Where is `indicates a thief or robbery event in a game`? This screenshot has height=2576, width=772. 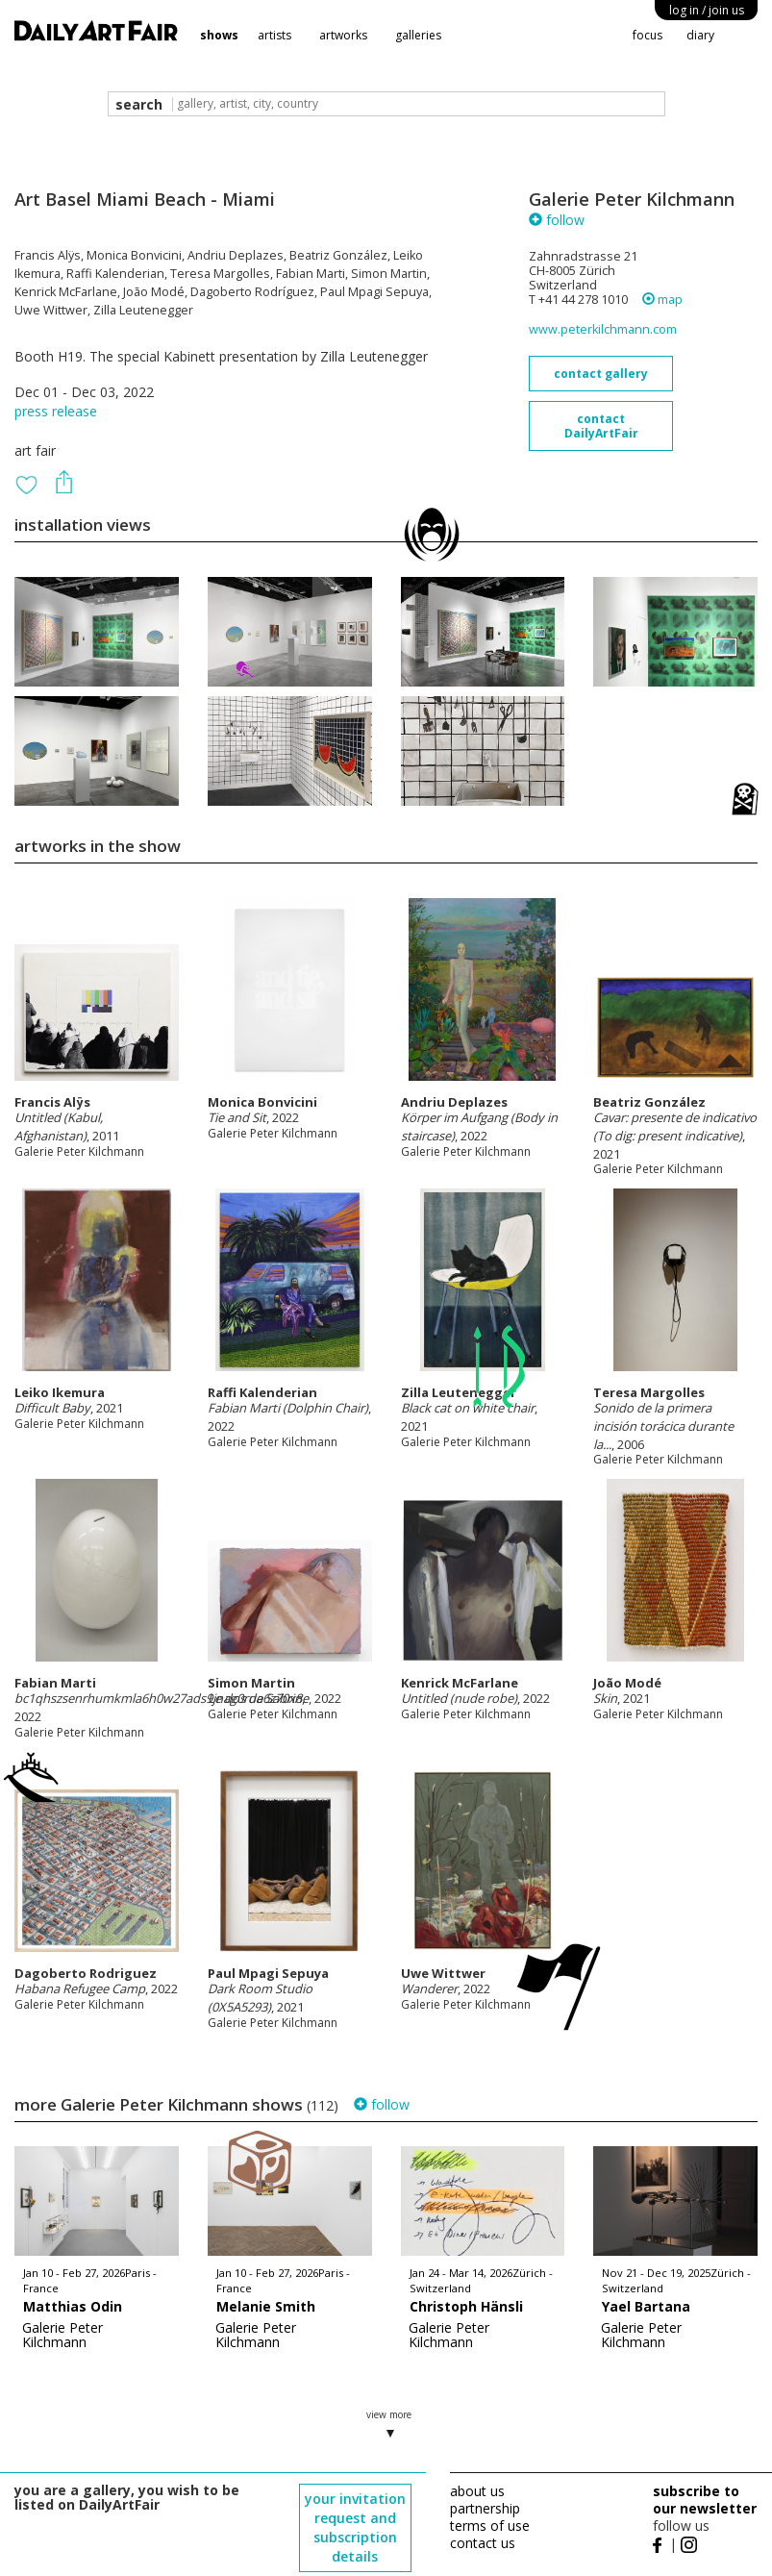
indicates a thief or robbery event in a game is located at coordinates (245, 669).